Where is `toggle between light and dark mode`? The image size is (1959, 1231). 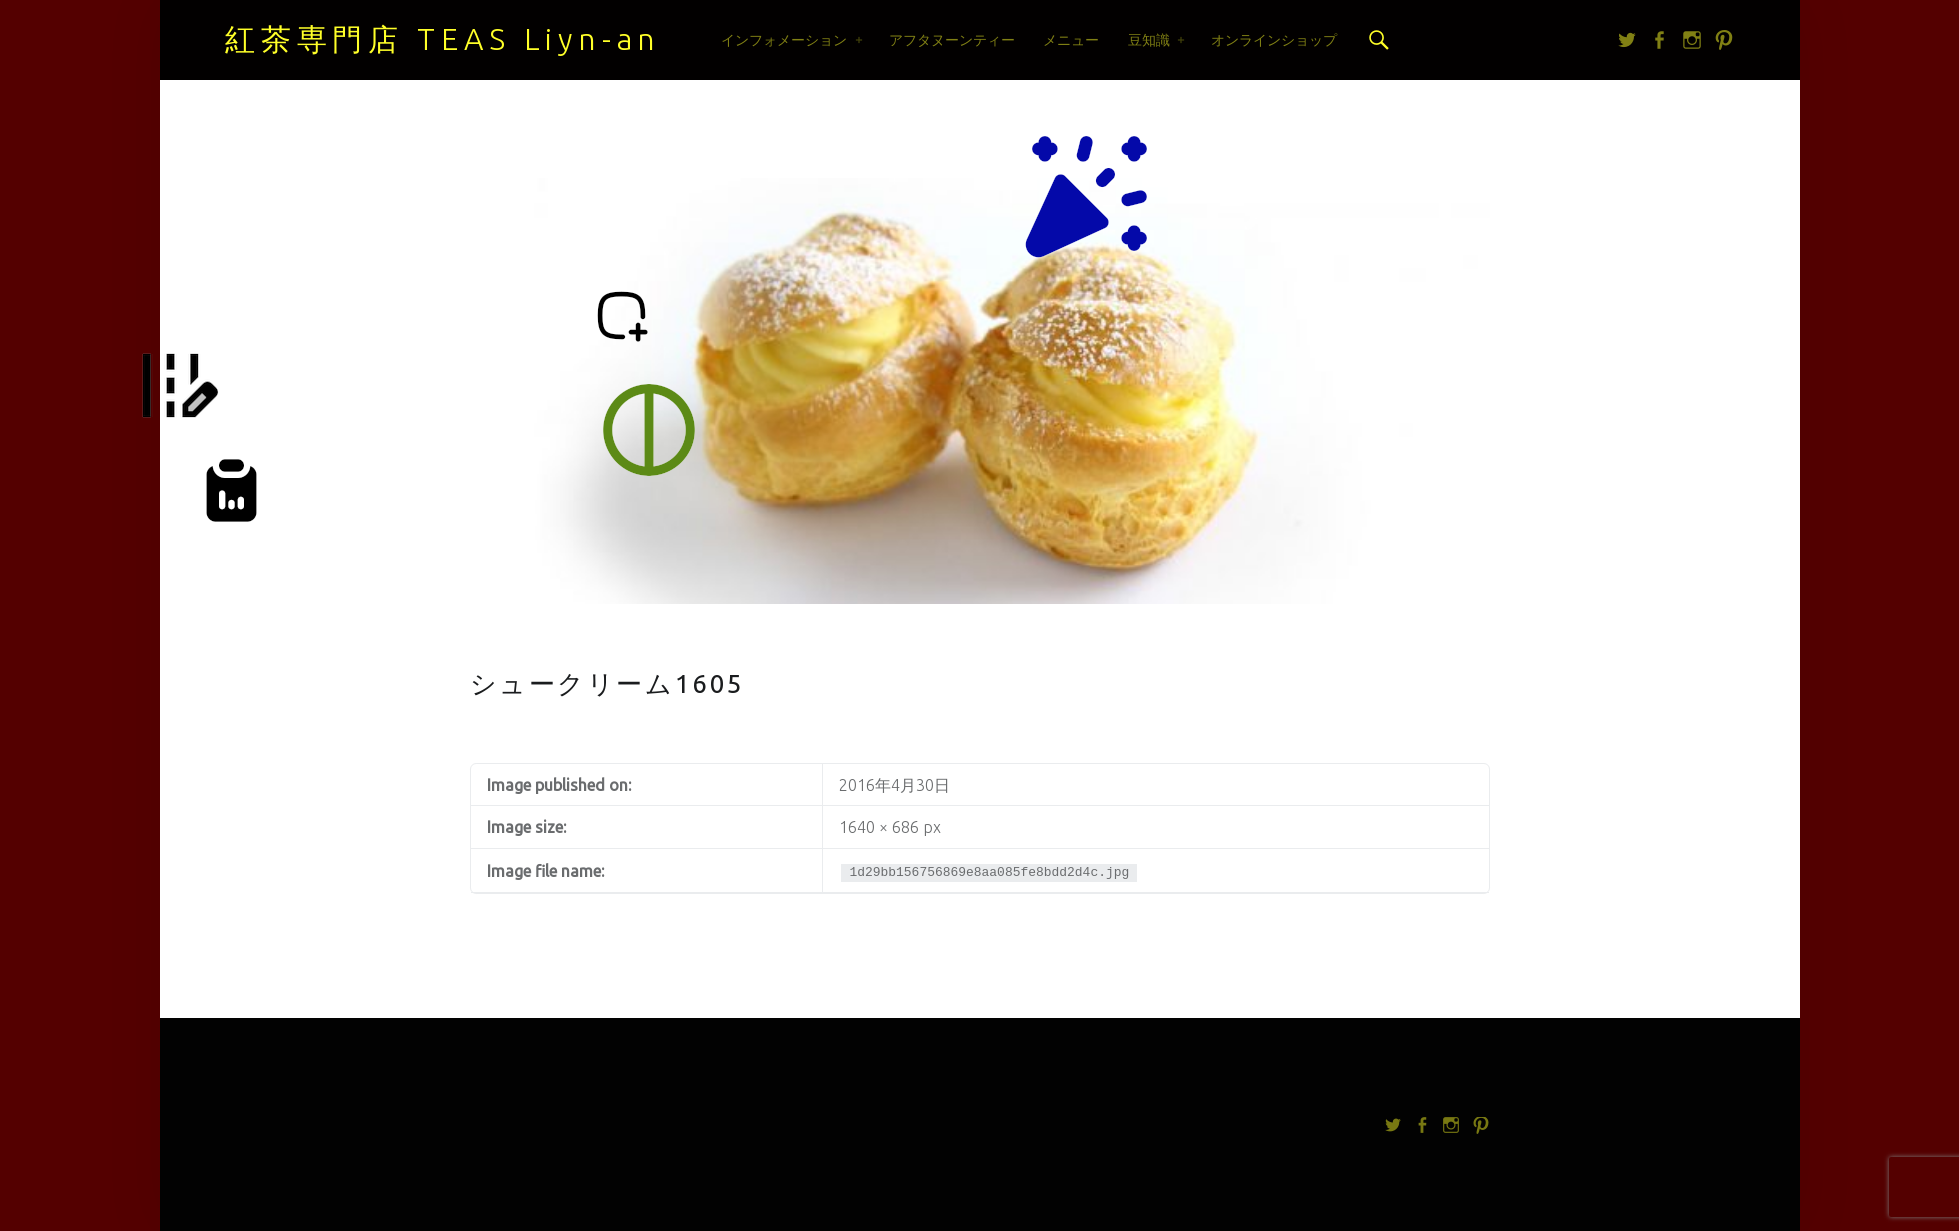
toggle between light and dark mode is located at coordinates (649, 430).